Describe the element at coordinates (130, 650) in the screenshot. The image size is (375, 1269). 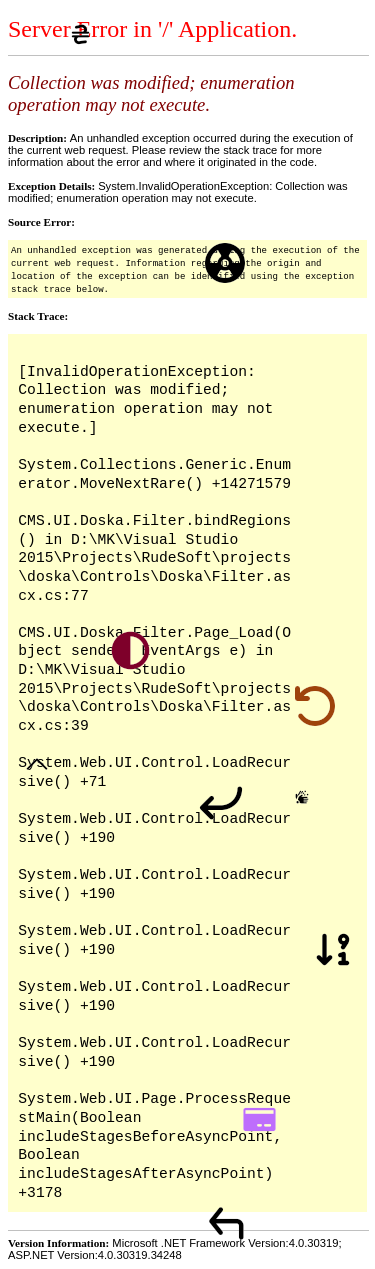
I see `toggle between light and dark mode` at that location.